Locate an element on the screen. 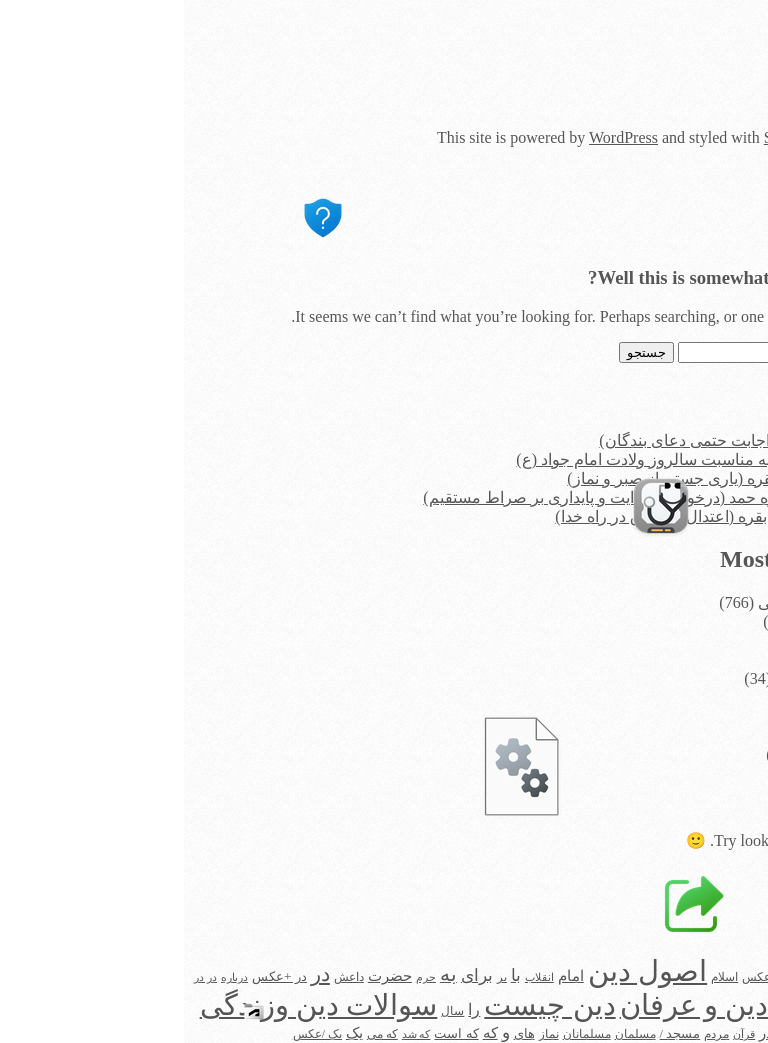 This screenshot has height=1043, width=768. access disk health and diagnostic settings is located at coordinates (661, 507).